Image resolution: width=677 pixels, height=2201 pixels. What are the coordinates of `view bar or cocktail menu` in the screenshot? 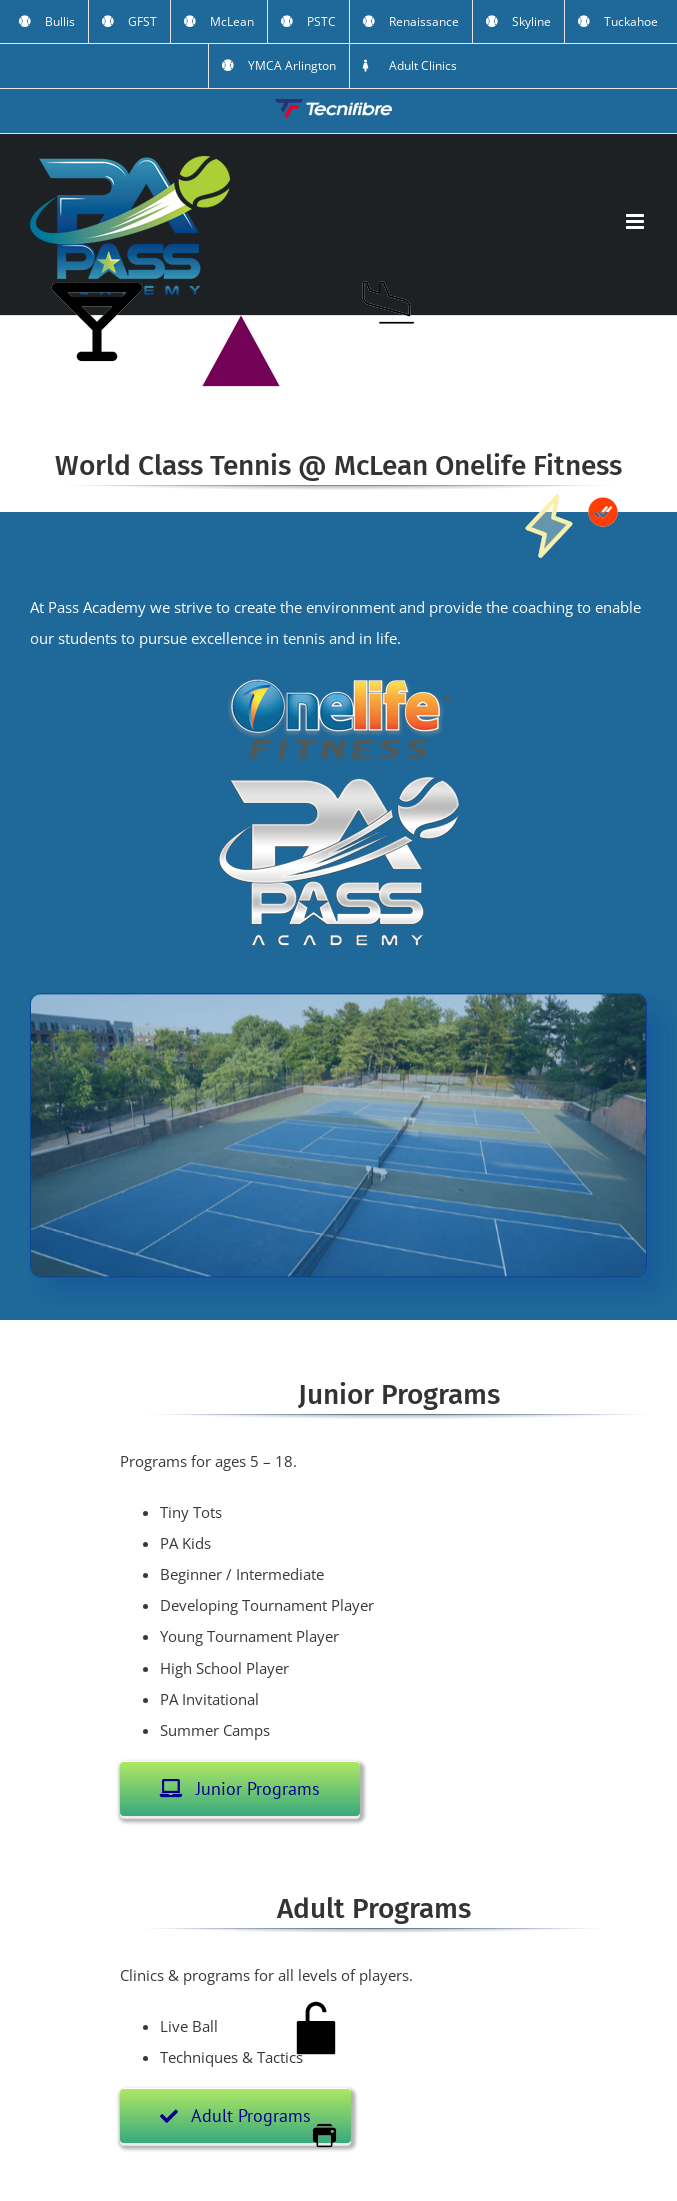 It's located at (97, 322).